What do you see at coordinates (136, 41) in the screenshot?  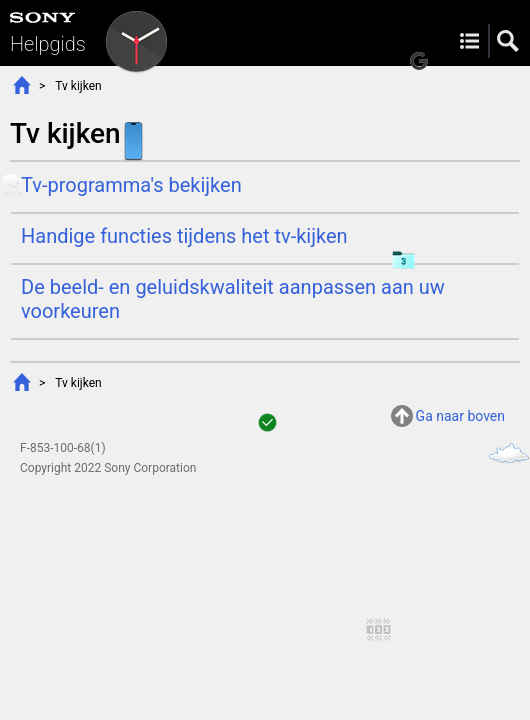 I see `indicates a time-sensitive or urgent notification` at bounding box center [136, 41].